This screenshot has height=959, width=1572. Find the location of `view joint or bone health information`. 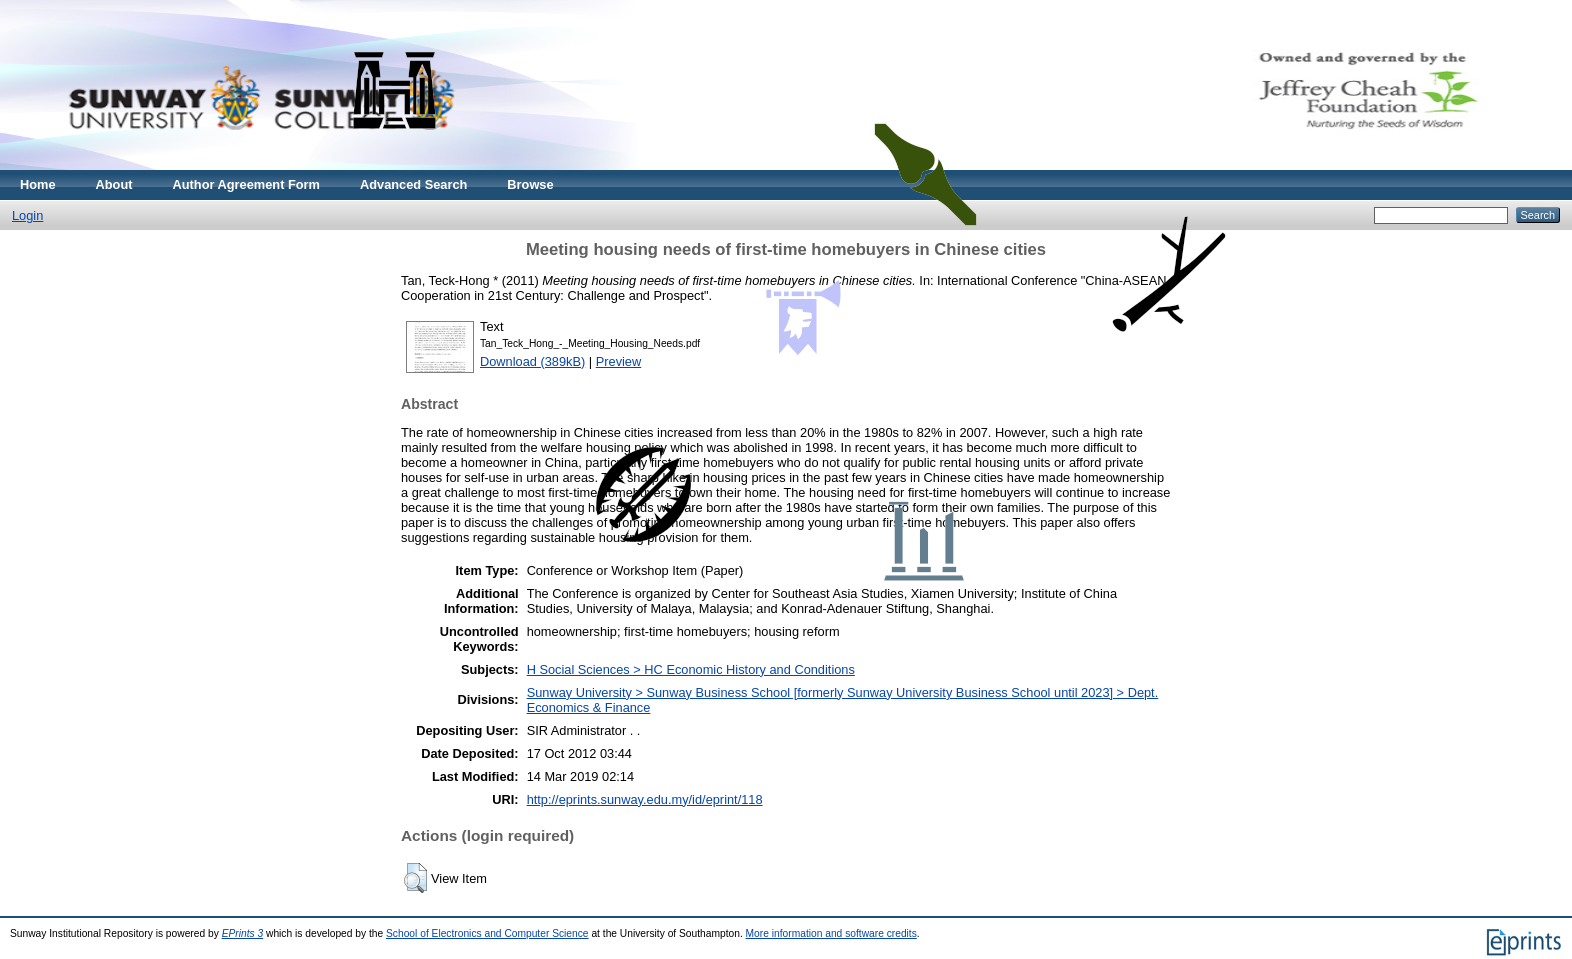

view joint or bone health information is located at coordinates (925, 174).